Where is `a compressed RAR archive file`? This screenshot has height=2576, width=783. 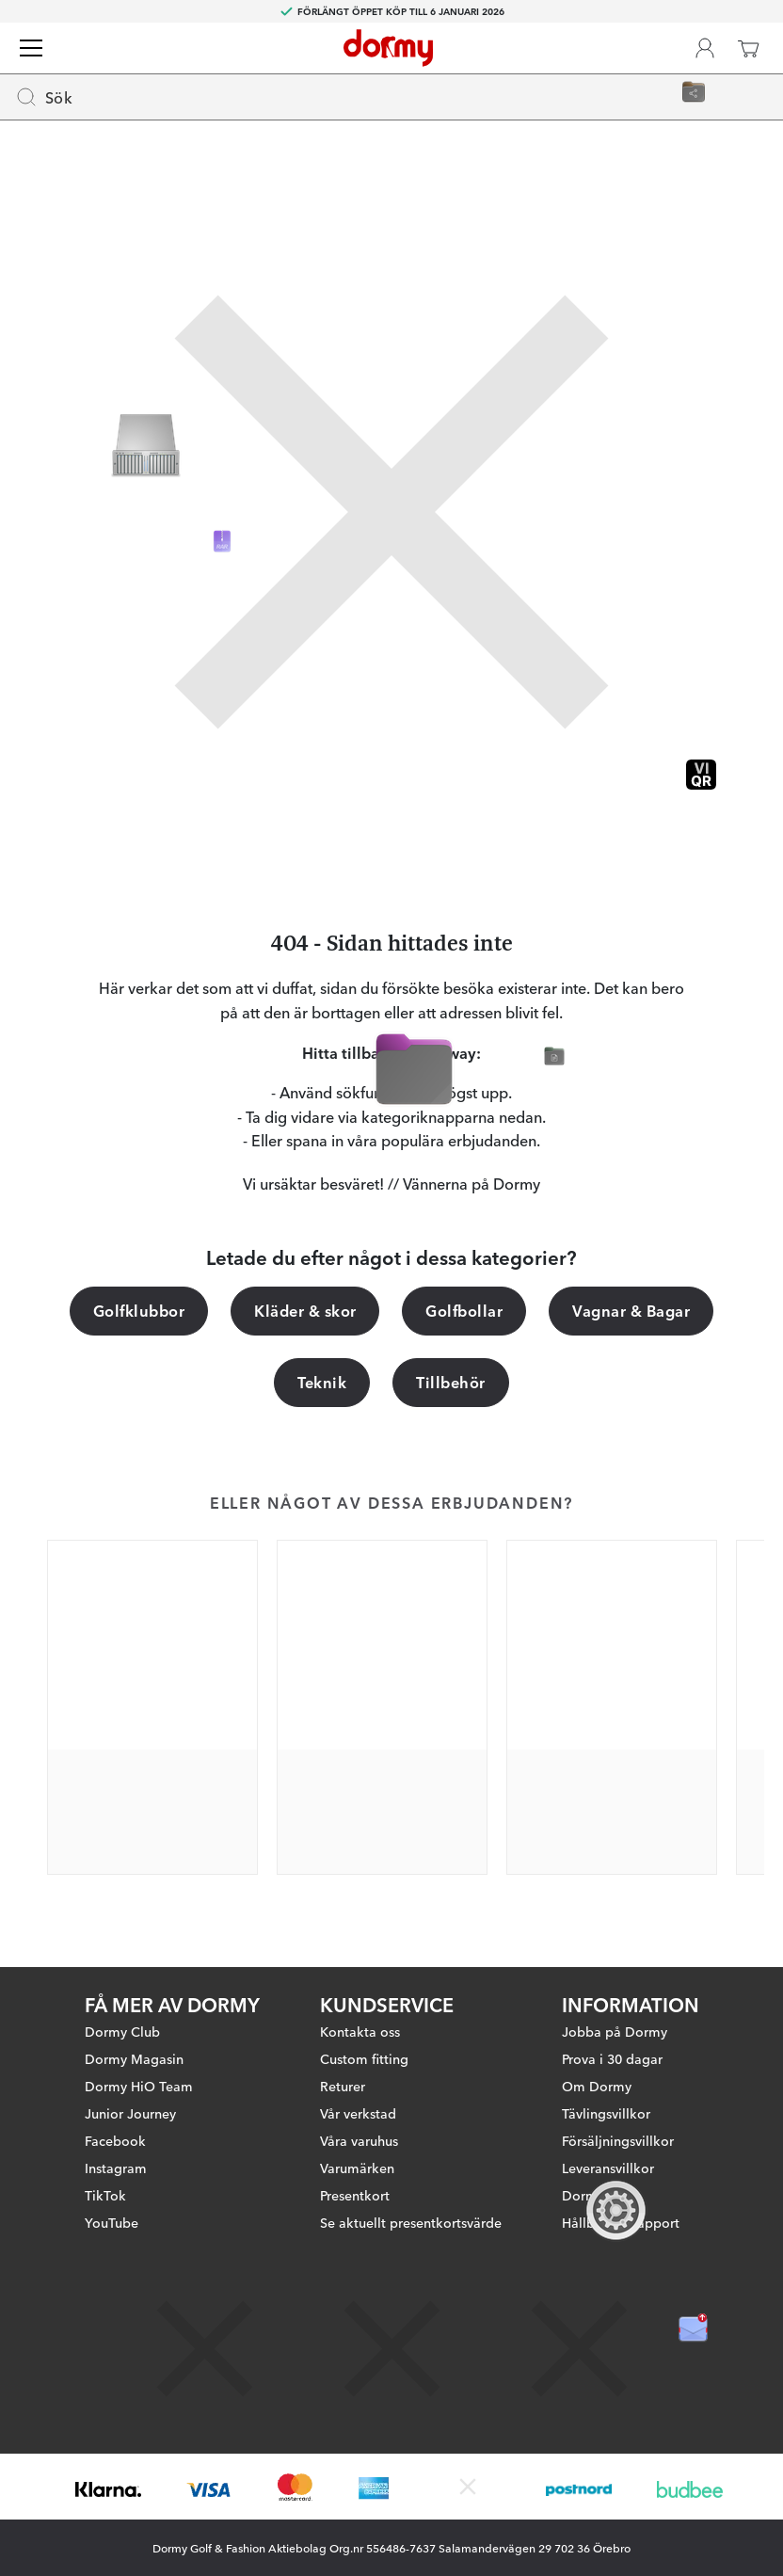
a compressed RAR archive file is located at coordinates (222, 541).